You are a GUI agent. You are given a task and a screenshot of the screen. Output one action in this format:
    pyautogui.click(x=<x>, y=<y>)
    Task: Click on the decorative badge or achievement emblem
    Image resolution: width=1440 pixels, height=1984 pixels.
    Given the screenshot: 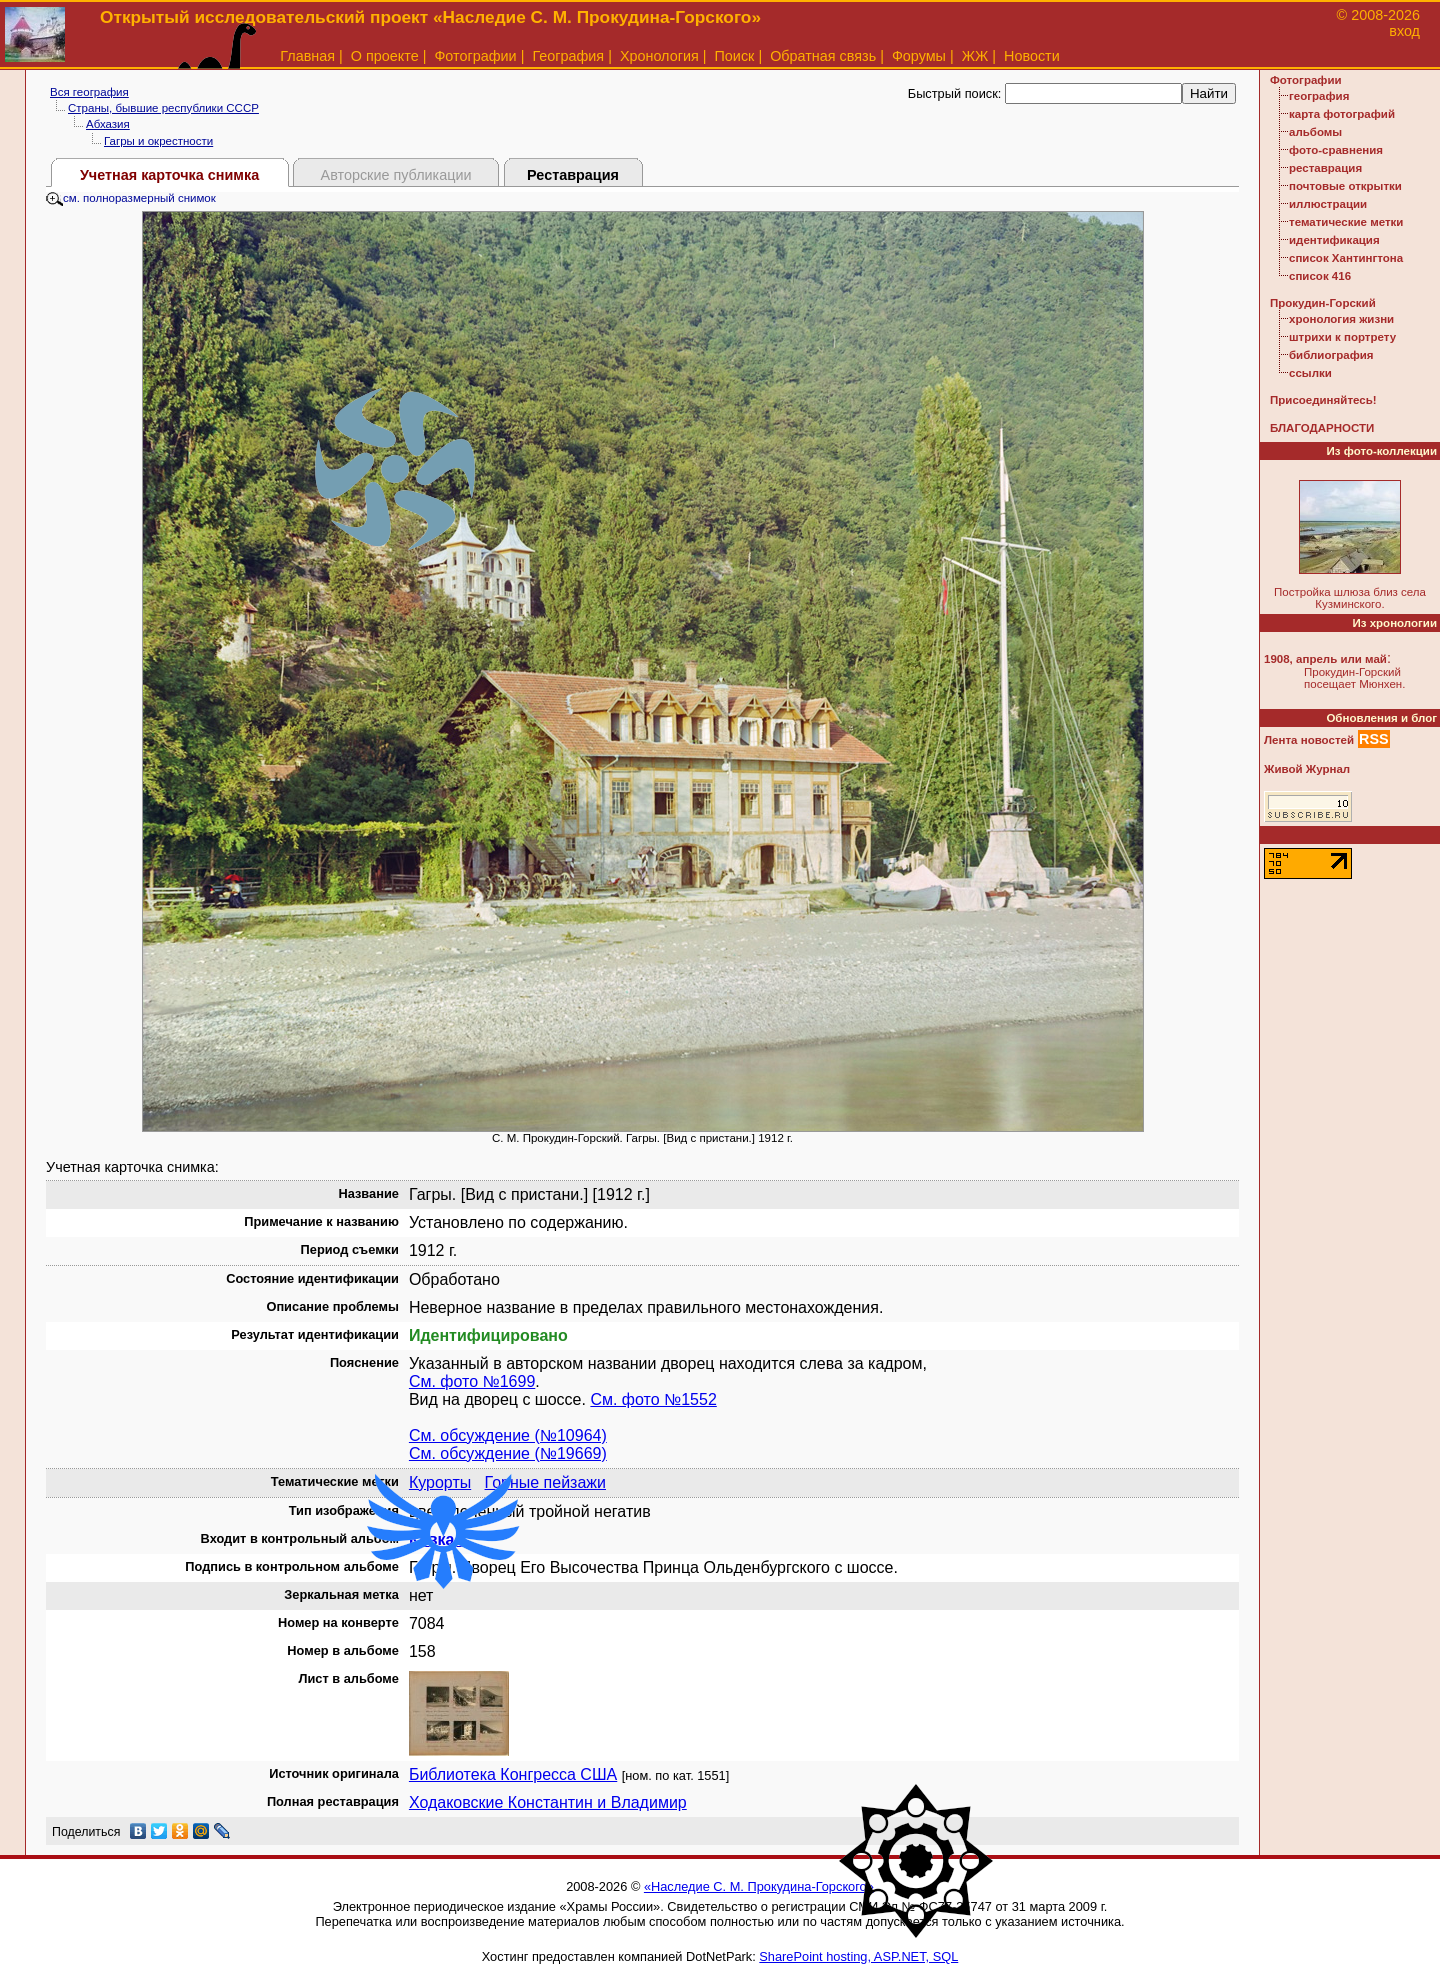 What is the action you would take?
    pyautogui.click(x=916, y=1861)
    